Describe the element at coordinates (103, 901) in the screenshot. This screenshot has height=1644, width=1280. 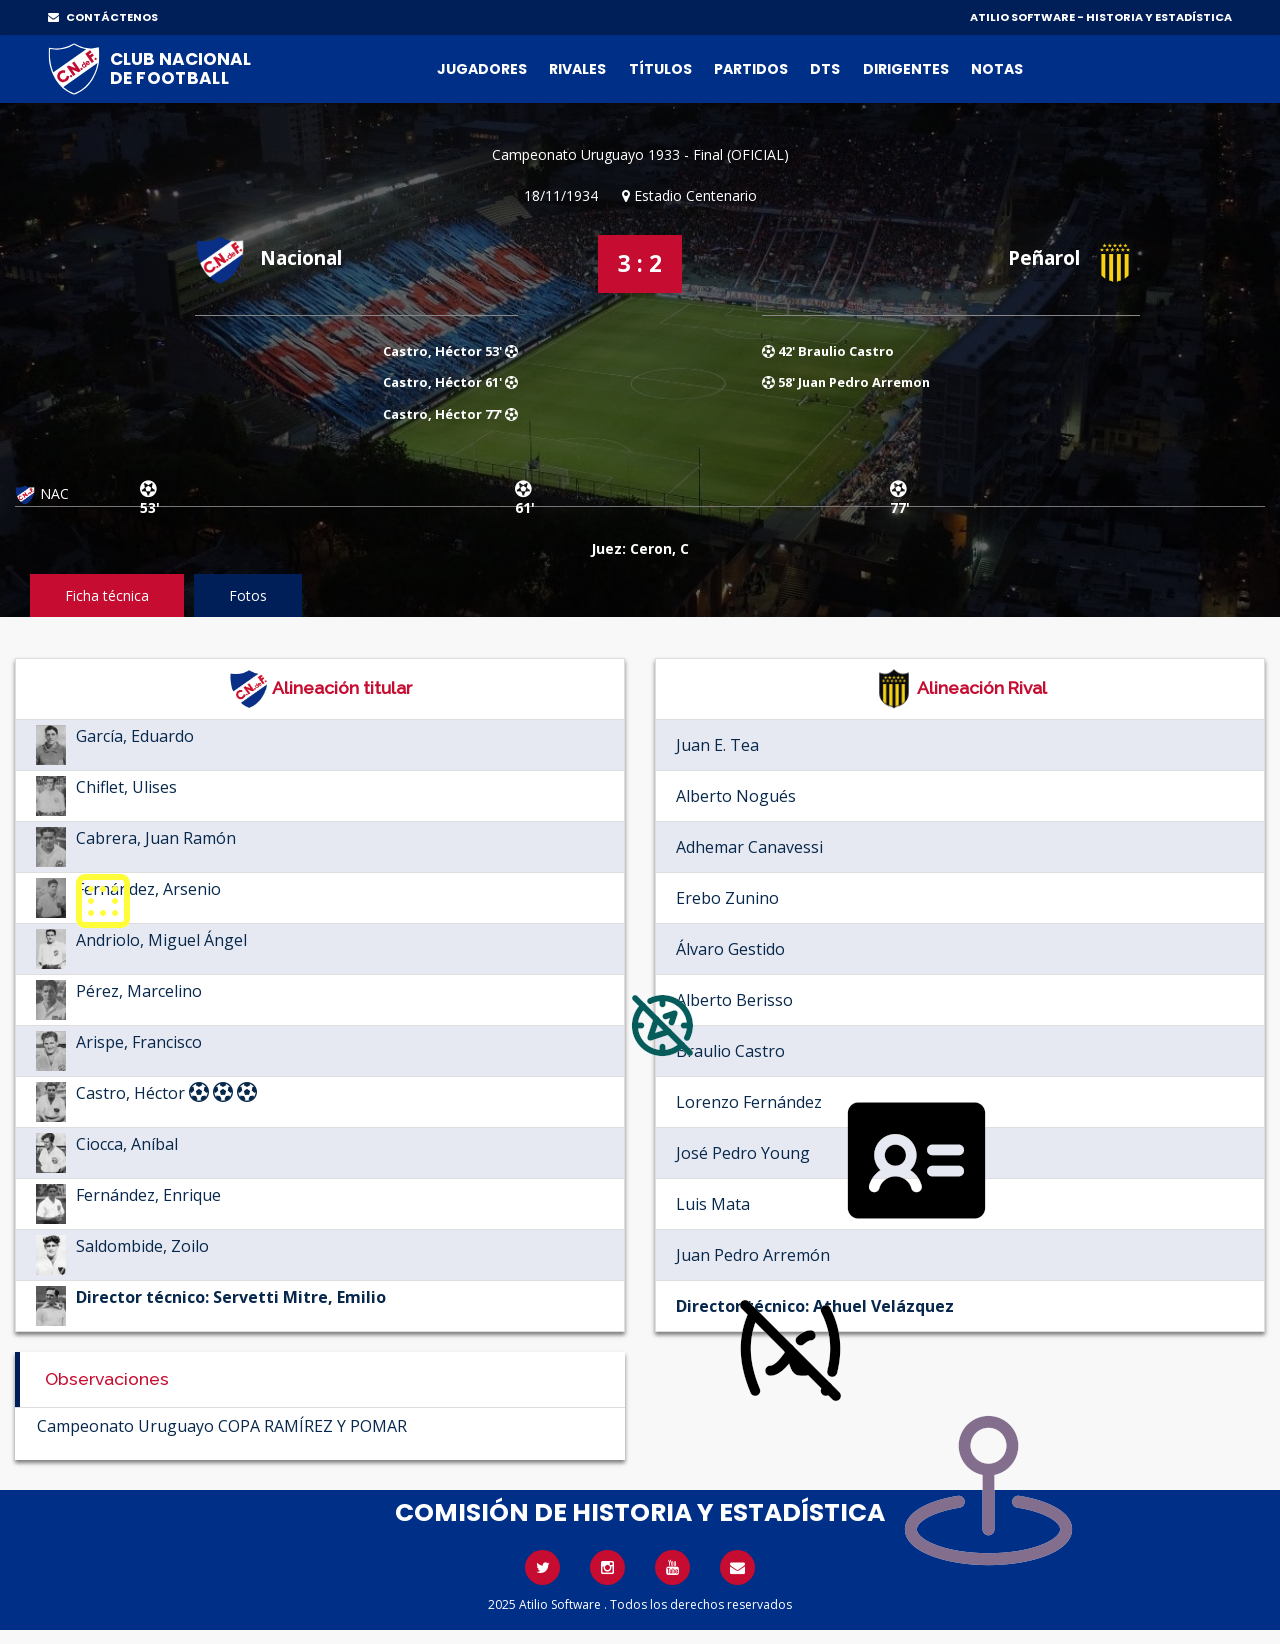
I see `adjust padding or spacing within a container` at that location.